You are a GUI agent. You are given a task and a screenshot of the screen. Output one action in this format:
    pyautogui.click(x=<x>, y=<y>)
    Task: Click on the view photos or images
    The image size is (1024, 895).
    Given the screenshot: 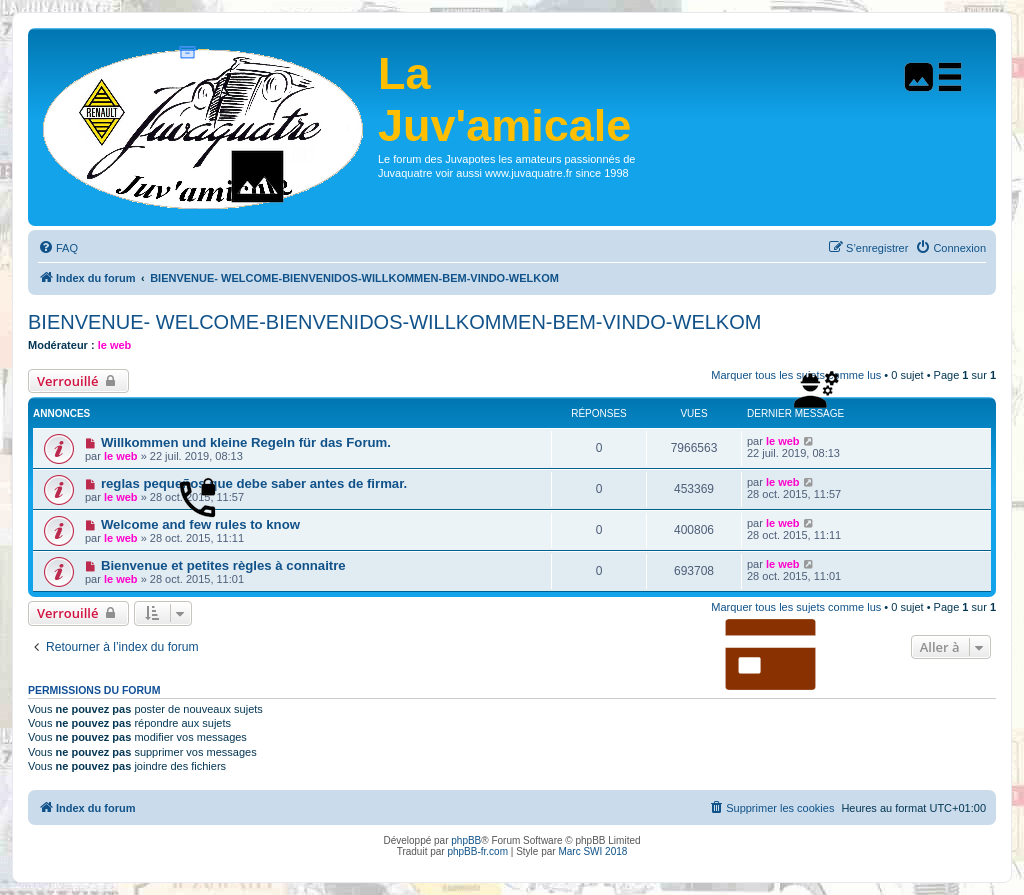 What is the action you would take?
    pyautogui.click(x=257, y=176)
    